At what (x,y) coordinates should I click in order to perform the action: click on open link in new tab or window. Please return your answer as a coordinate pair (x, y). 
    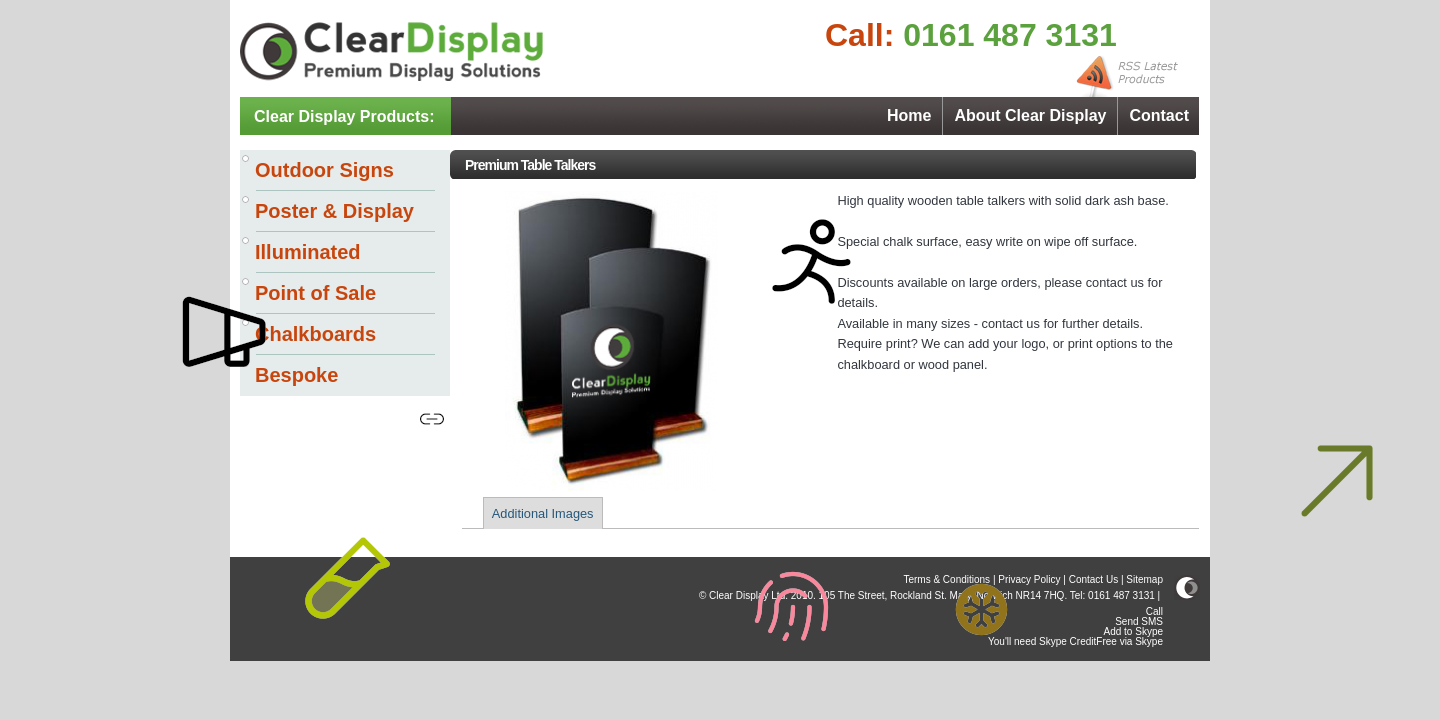
    Looking at the image, I should click on (1337, 481).